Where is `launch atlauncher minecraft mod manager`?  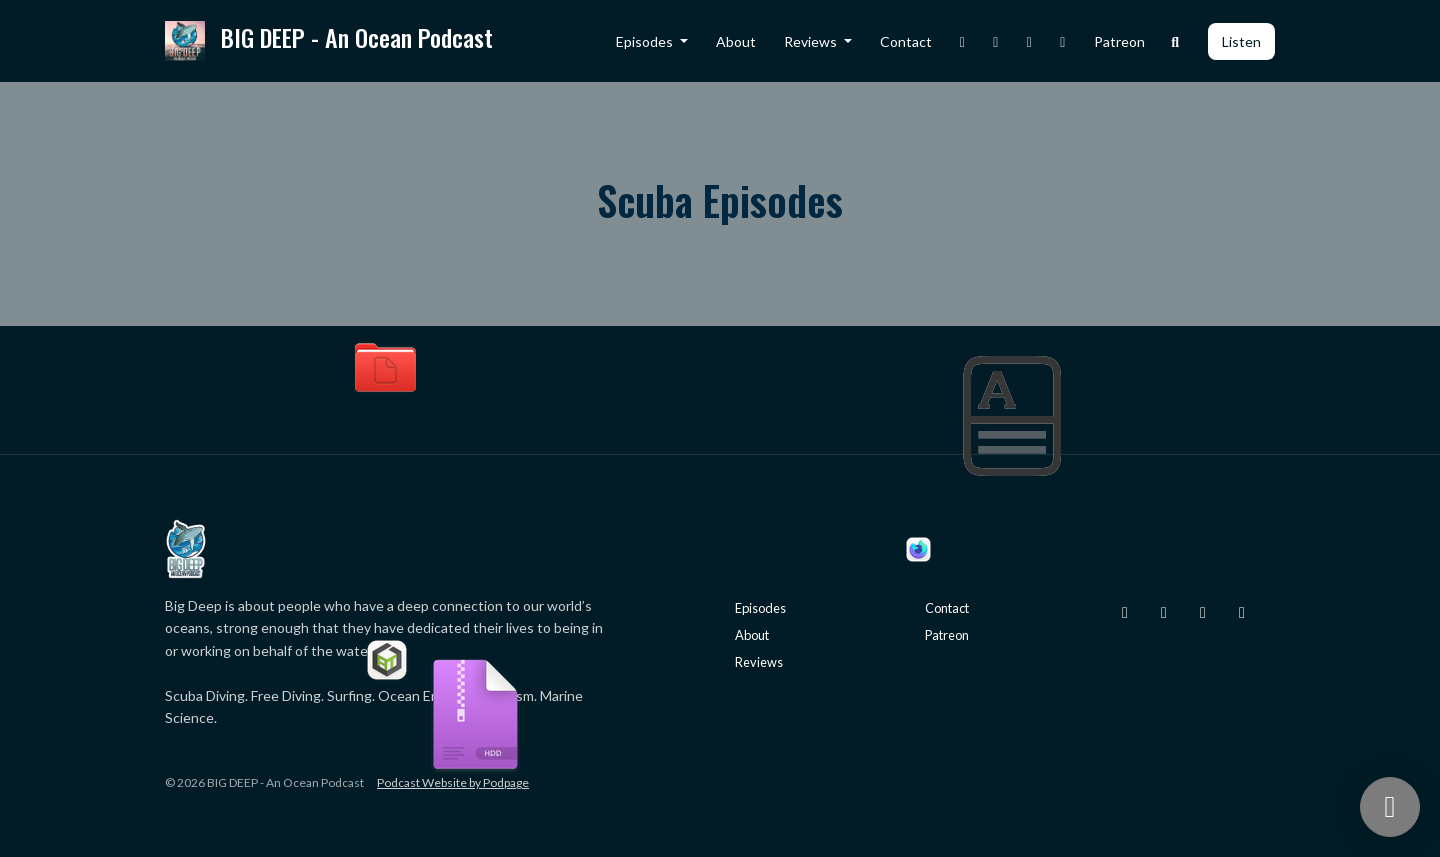
launch atlauncher minecraft mod manager is located at coordinates (387, 660).